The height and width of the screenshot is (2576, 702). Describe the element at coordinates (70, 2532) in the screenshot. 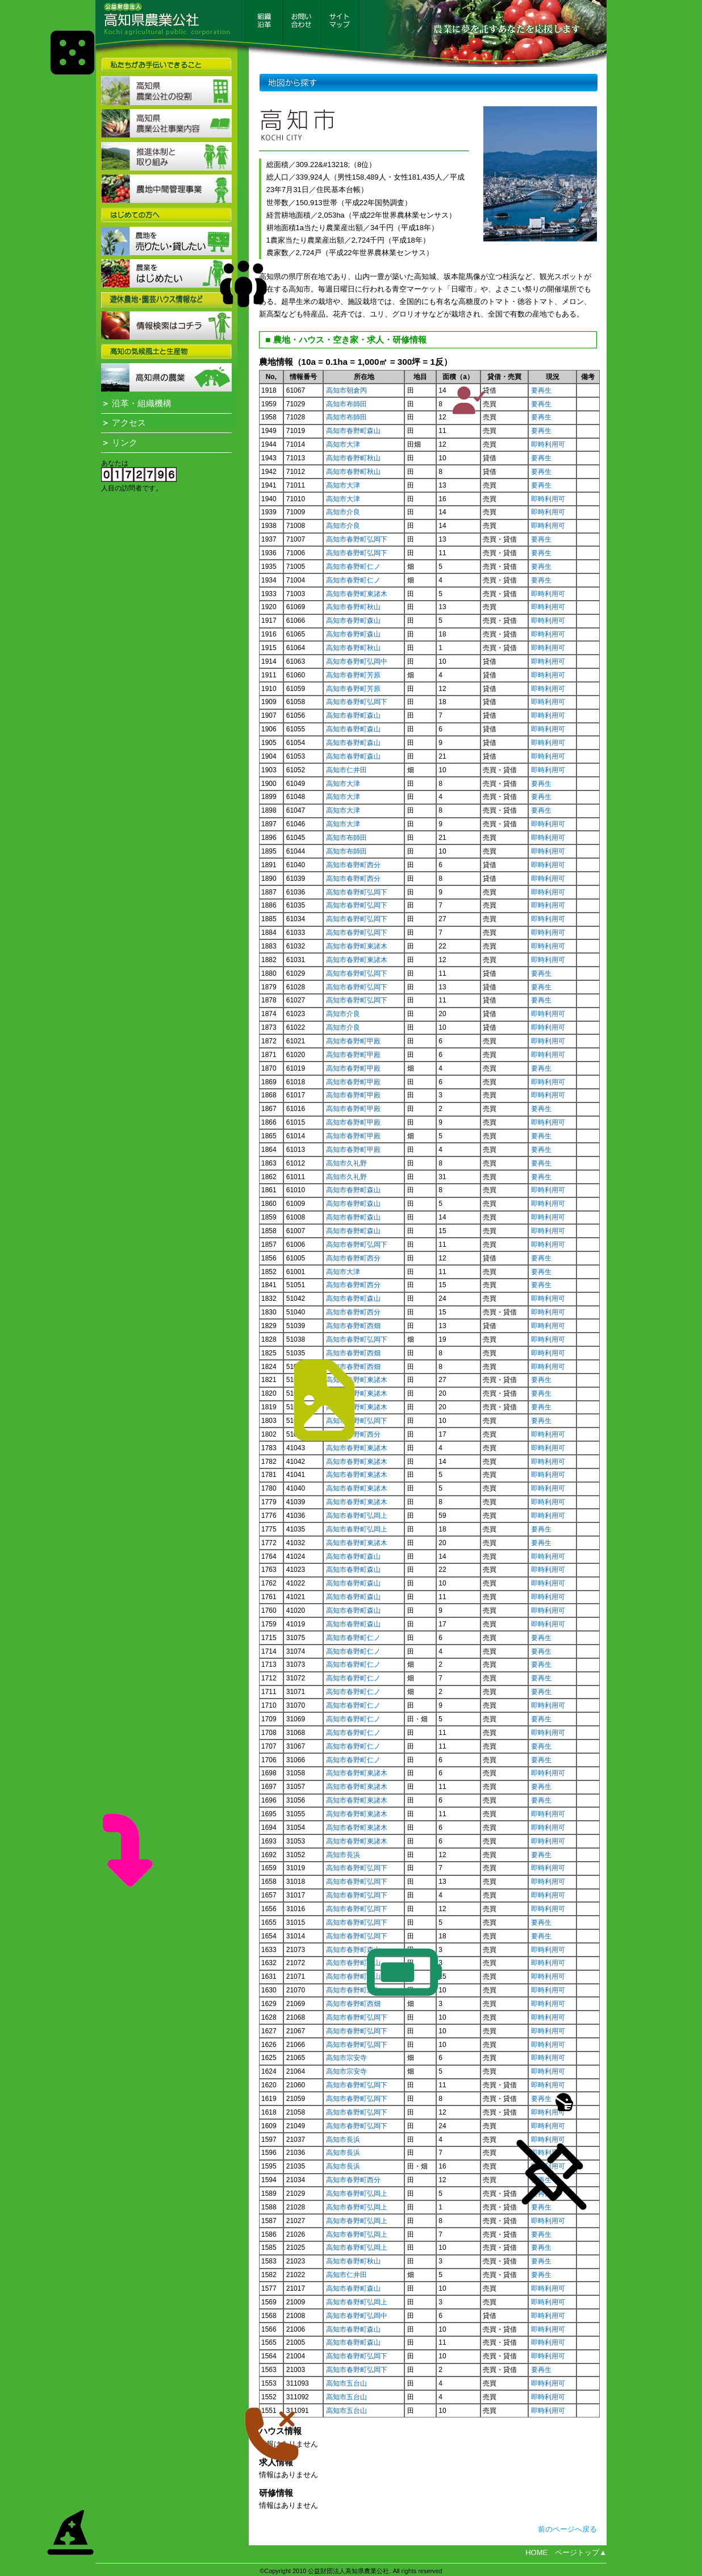

I see `access wizard or magic-themed features` at that location.